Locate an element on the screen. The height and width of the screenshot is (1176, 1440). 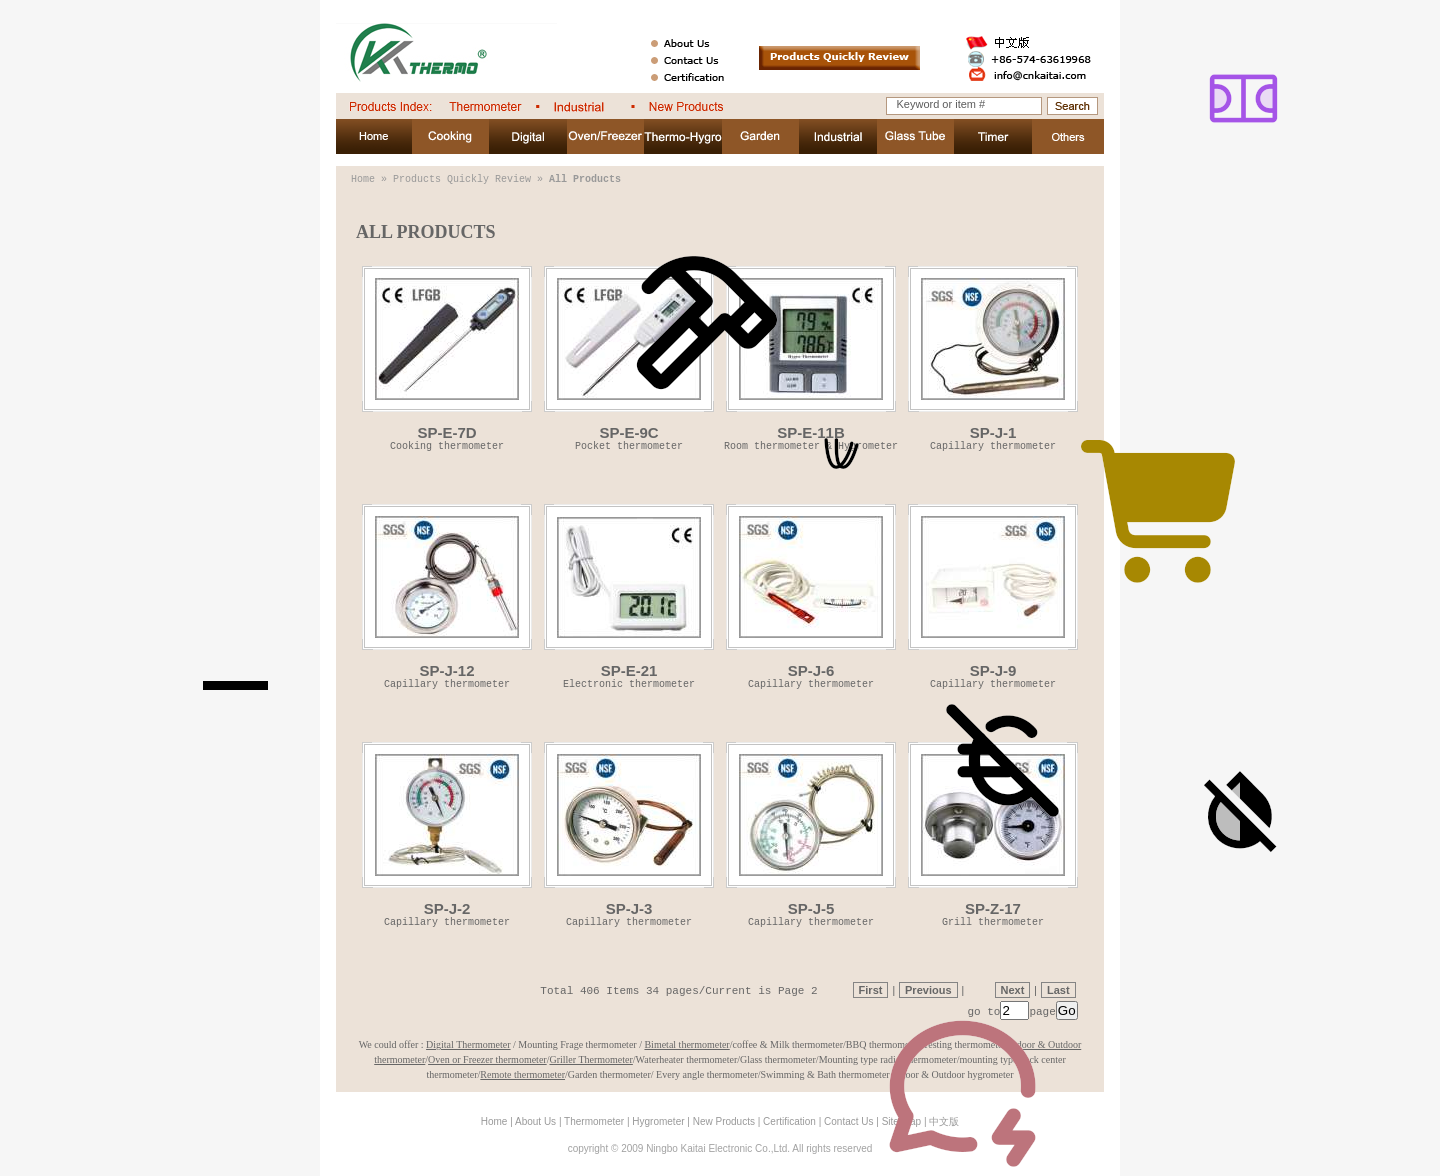
view basketball court availability is located at coordinates (1243, 98).